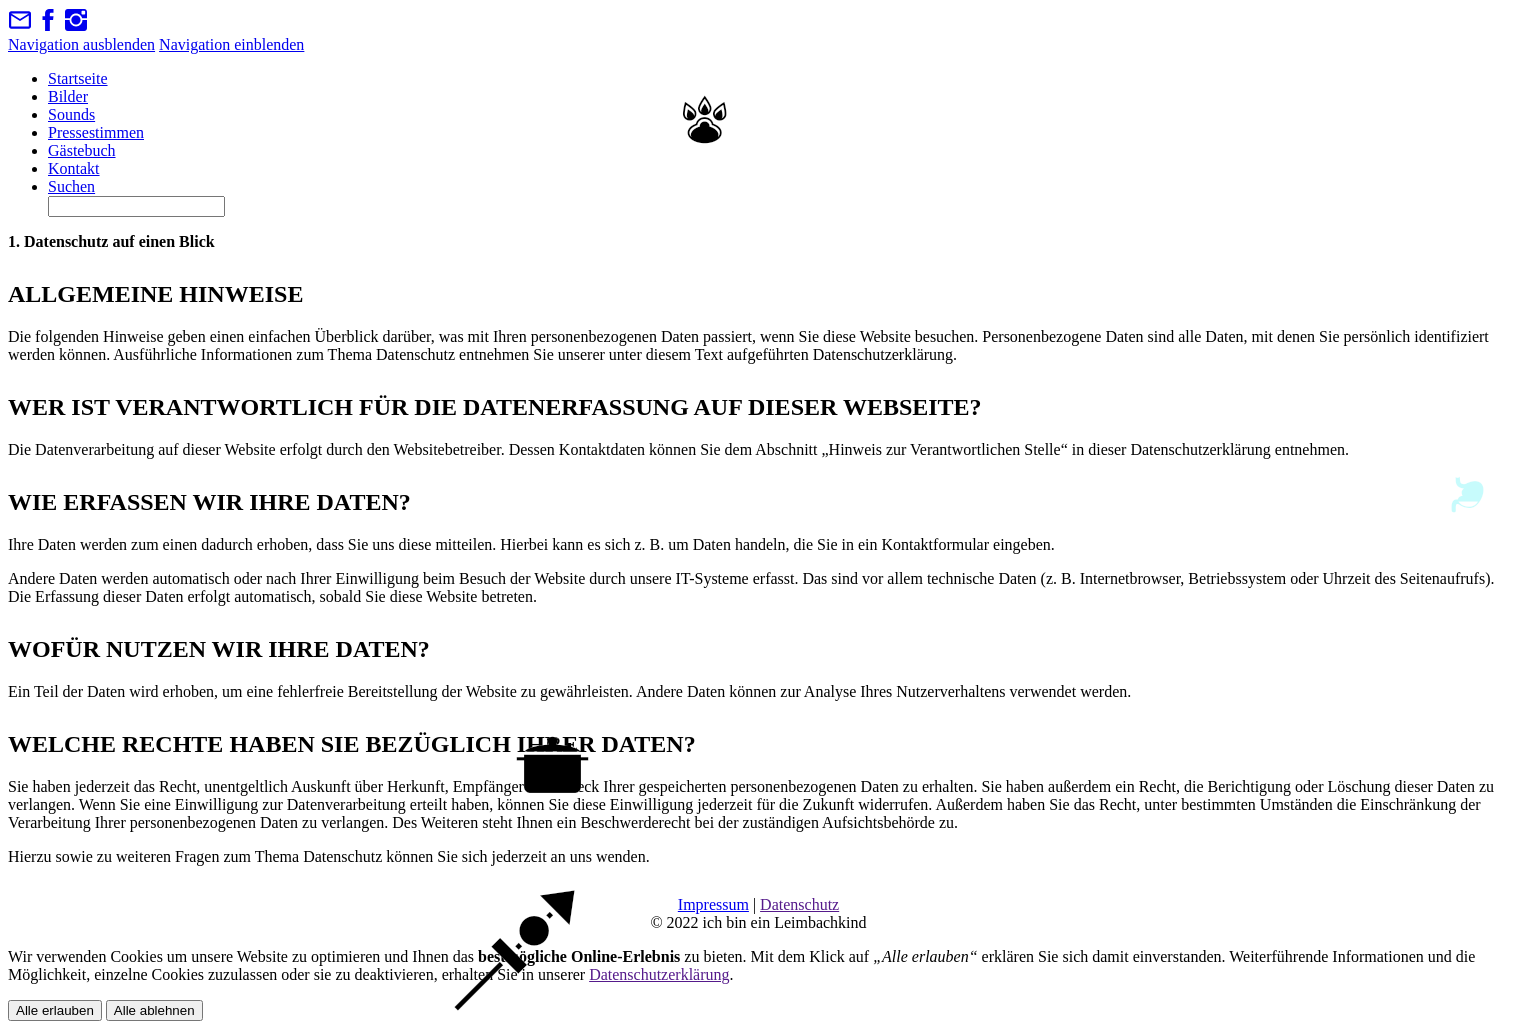 This screenshot has width=1517, height=1029. Describe the element at coordinates (1467, 494) in the screenshot. I see `view digestive health information` at that location.